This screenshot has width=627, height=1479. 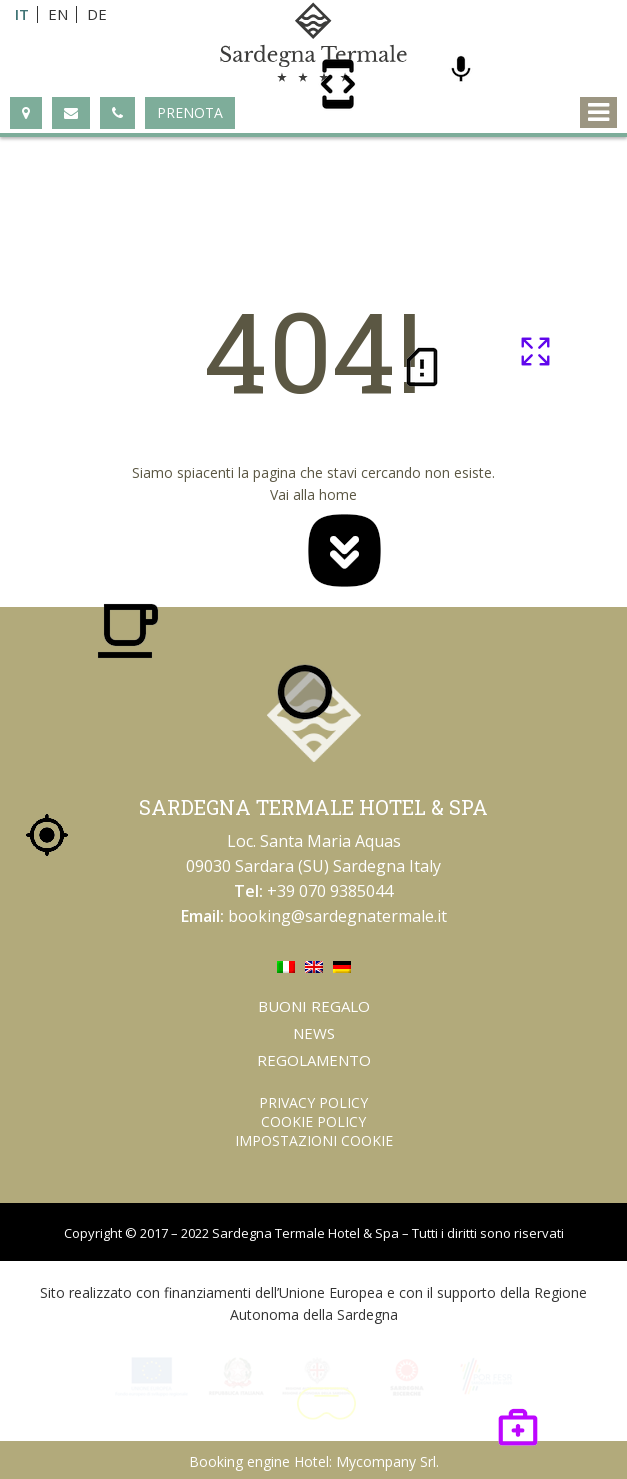 What do you see at coordinates (47, 835) in the screenshot?
I see `center map on your current location` at bounding box center [47, 835].